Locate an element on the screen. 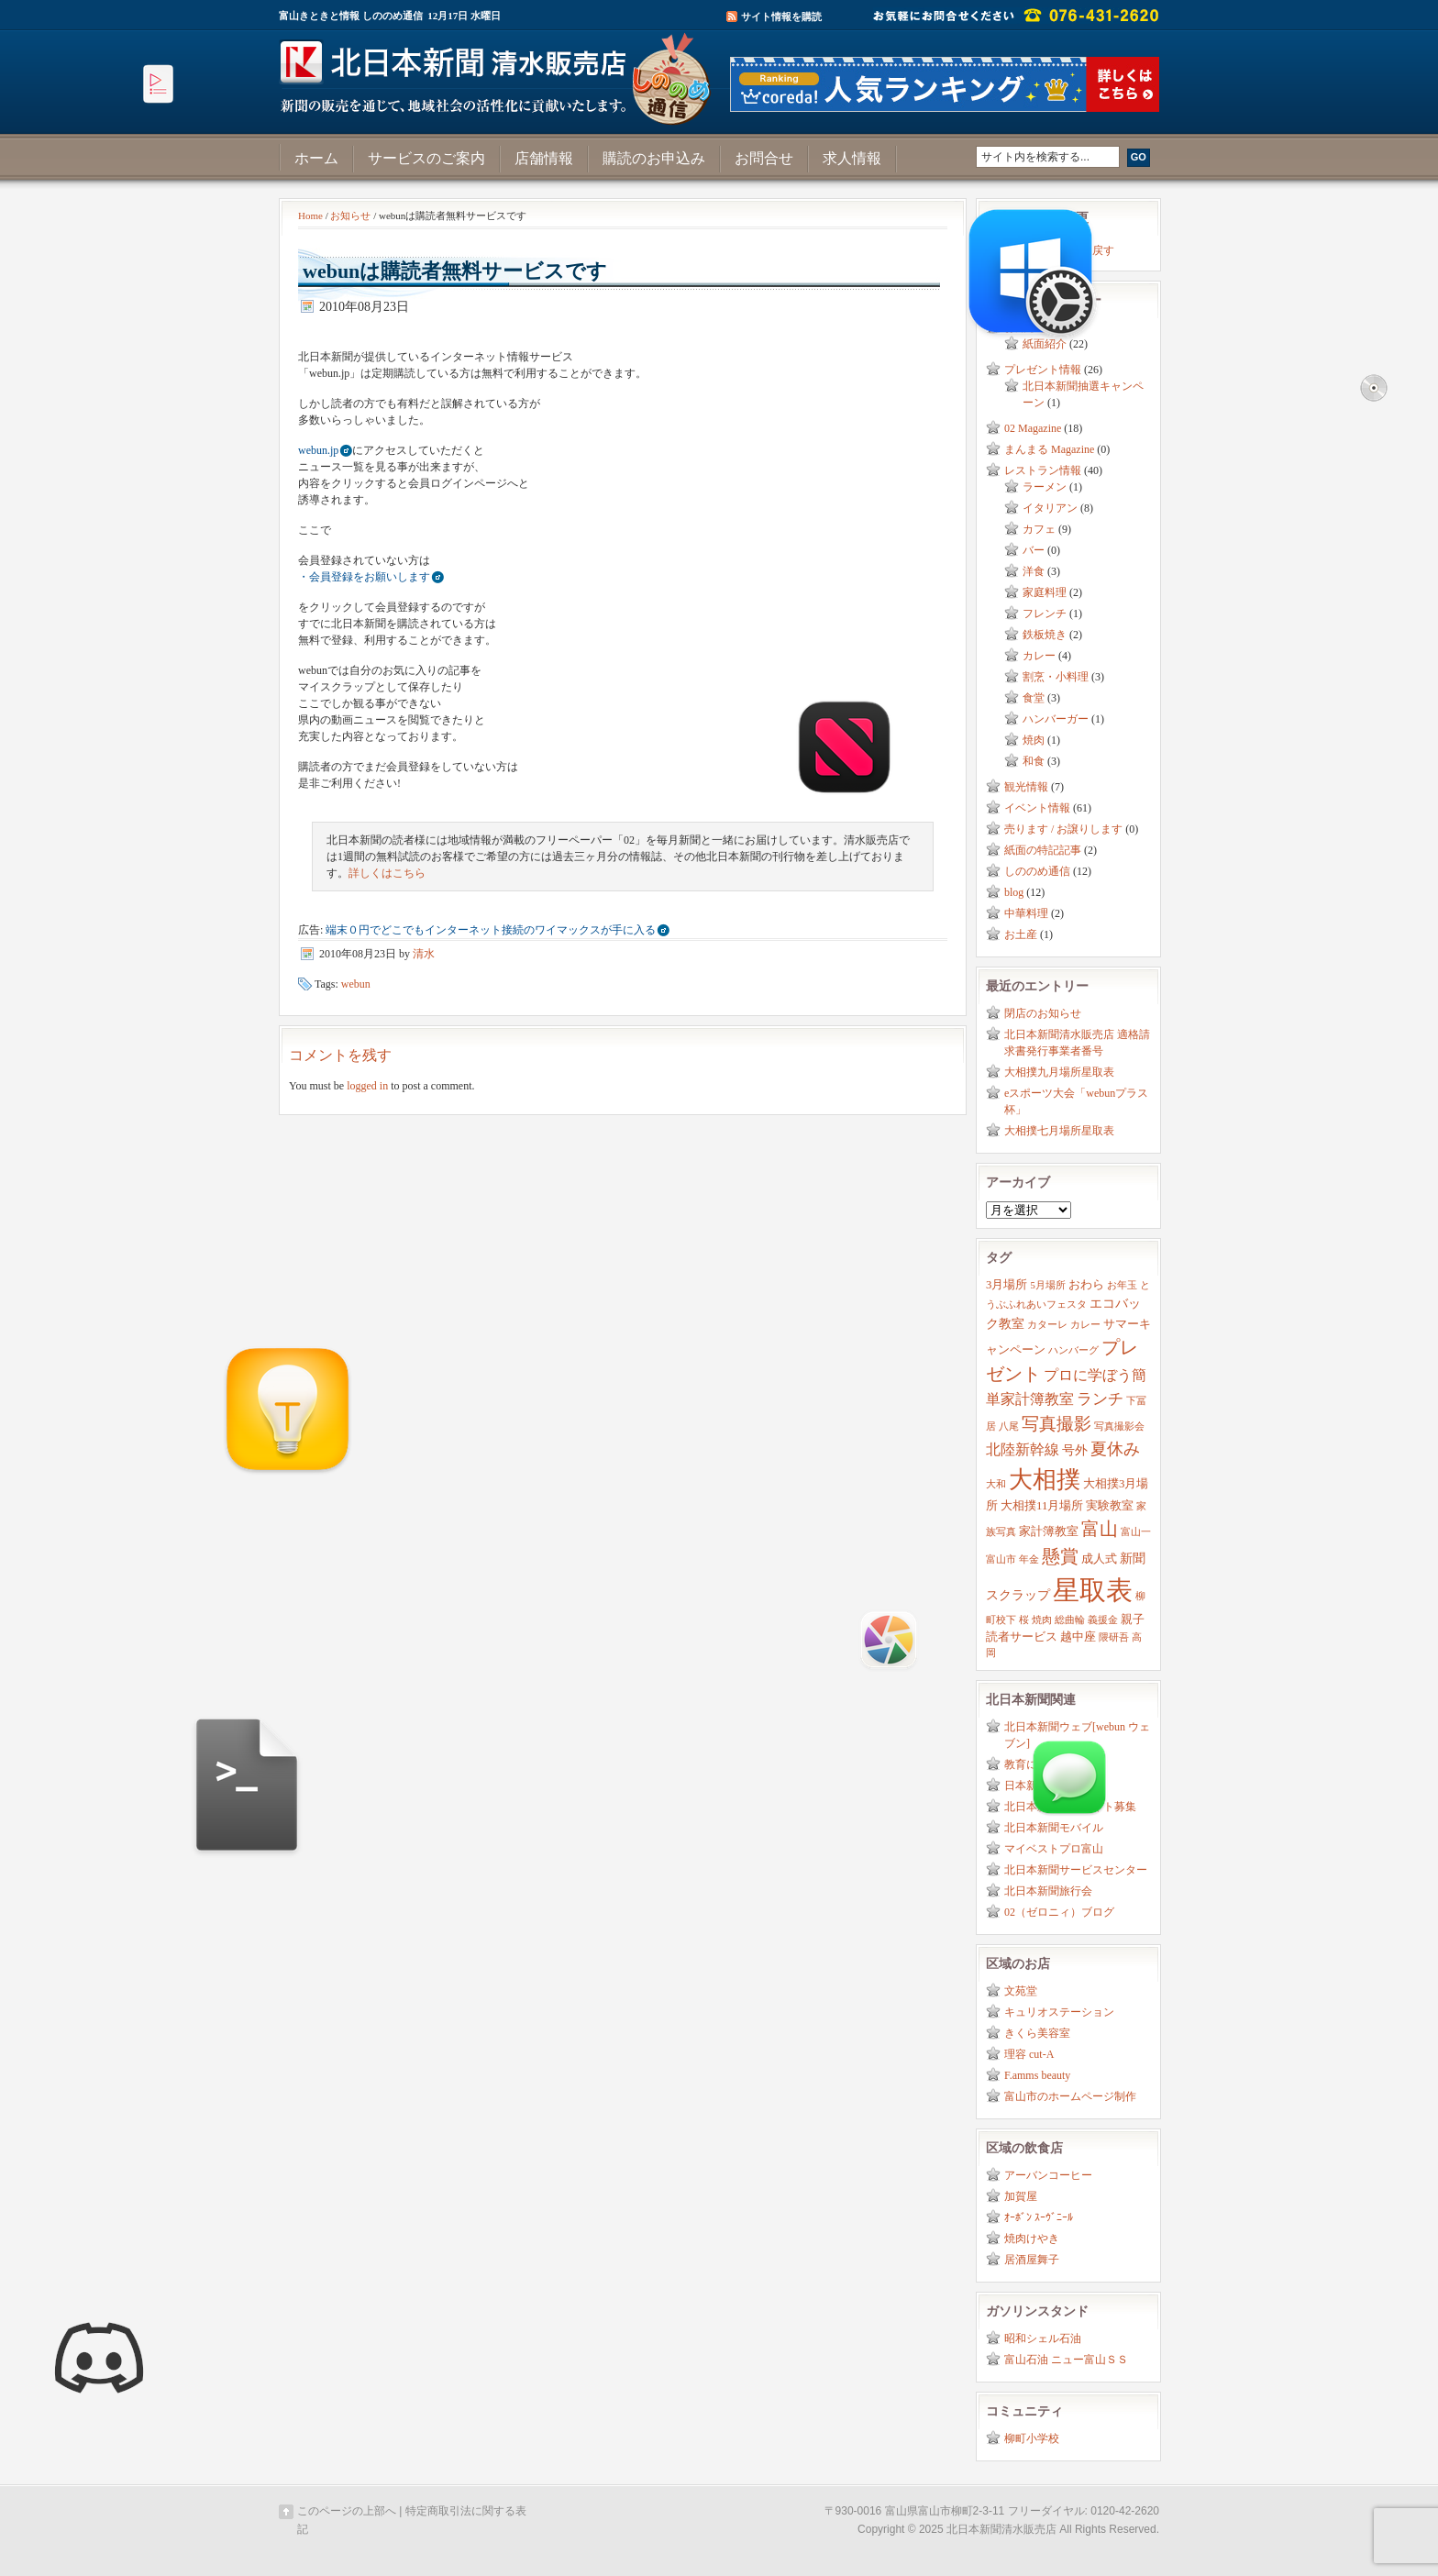 The height and width of the screenshot is (2576, 1438). open wine configuration settings is located at coordinates (1030, 271).